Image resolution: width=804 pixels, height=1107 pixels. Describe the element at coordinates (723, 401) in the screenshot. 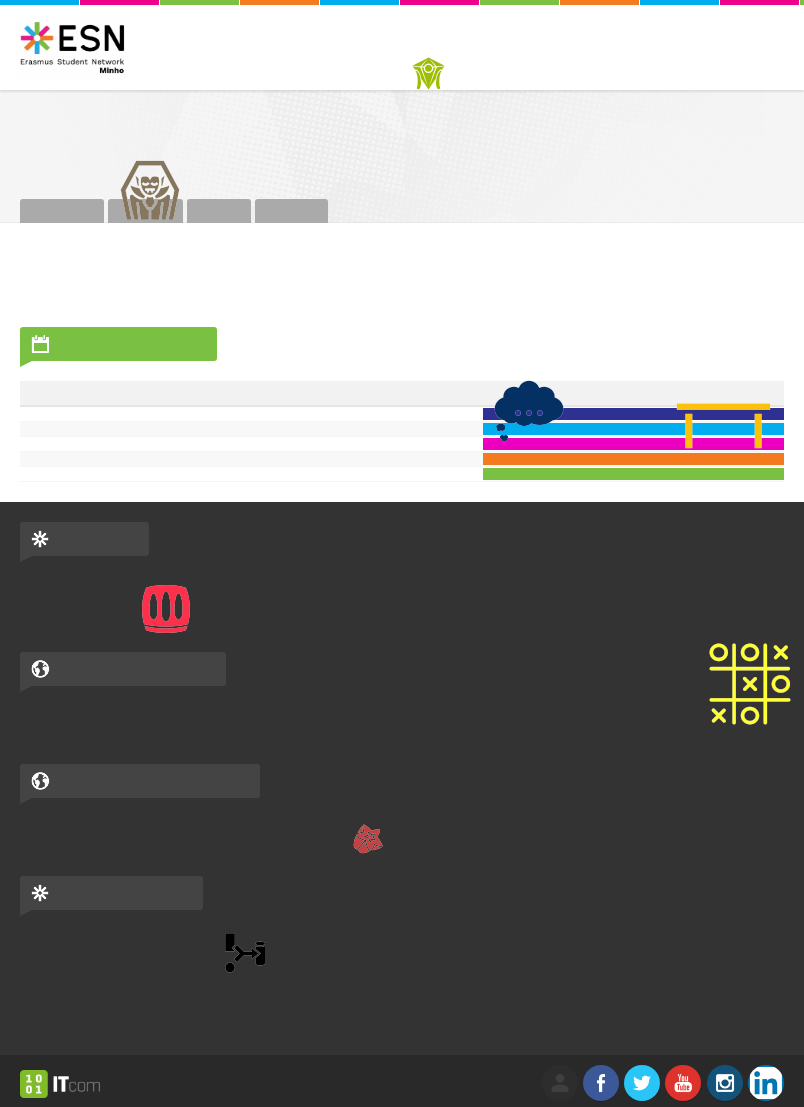

I see `view or edit table data` at that location.